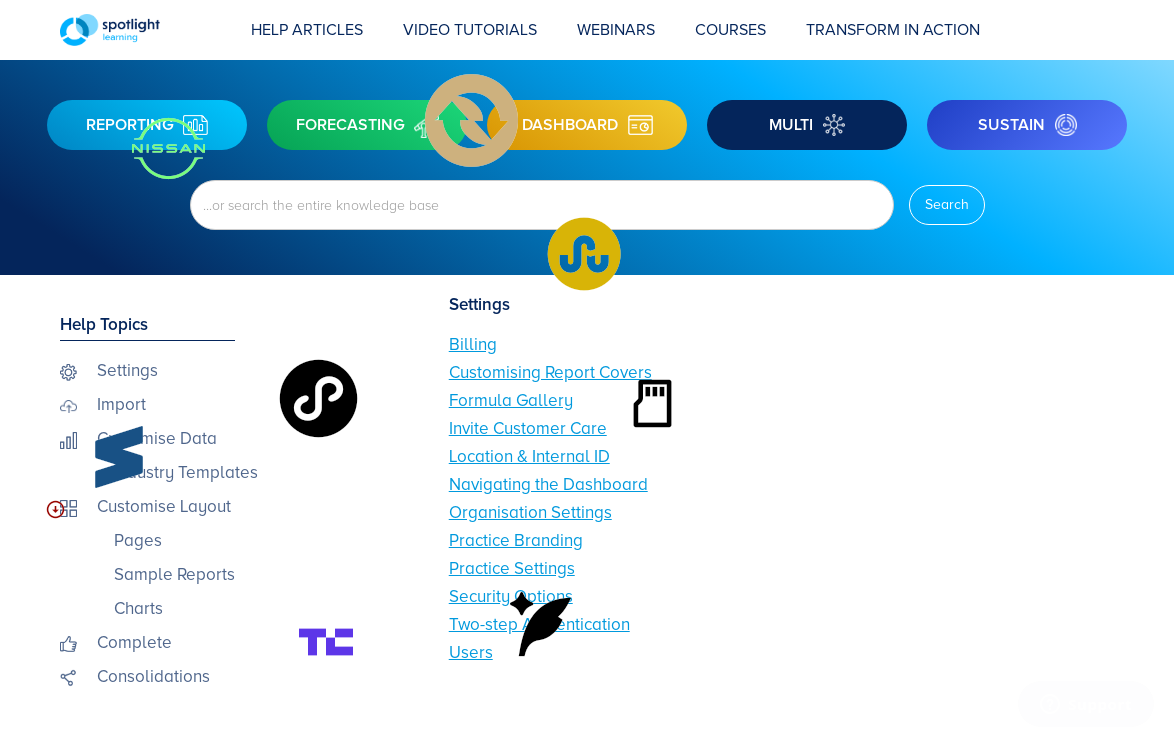  What do you see at coordinates (168, 148) in the screenshot?
I see `nissan brand logo` at bounding box center [168, 148].